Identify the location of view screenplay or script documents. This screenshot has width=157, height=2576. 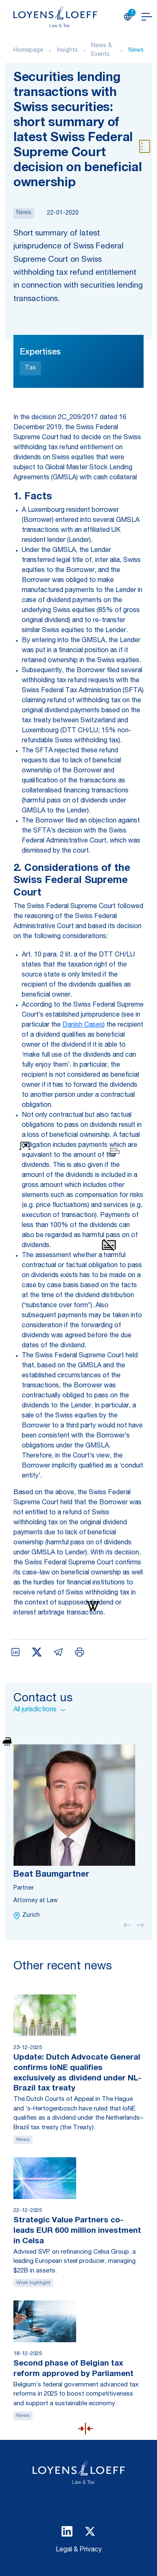
(144, 146).